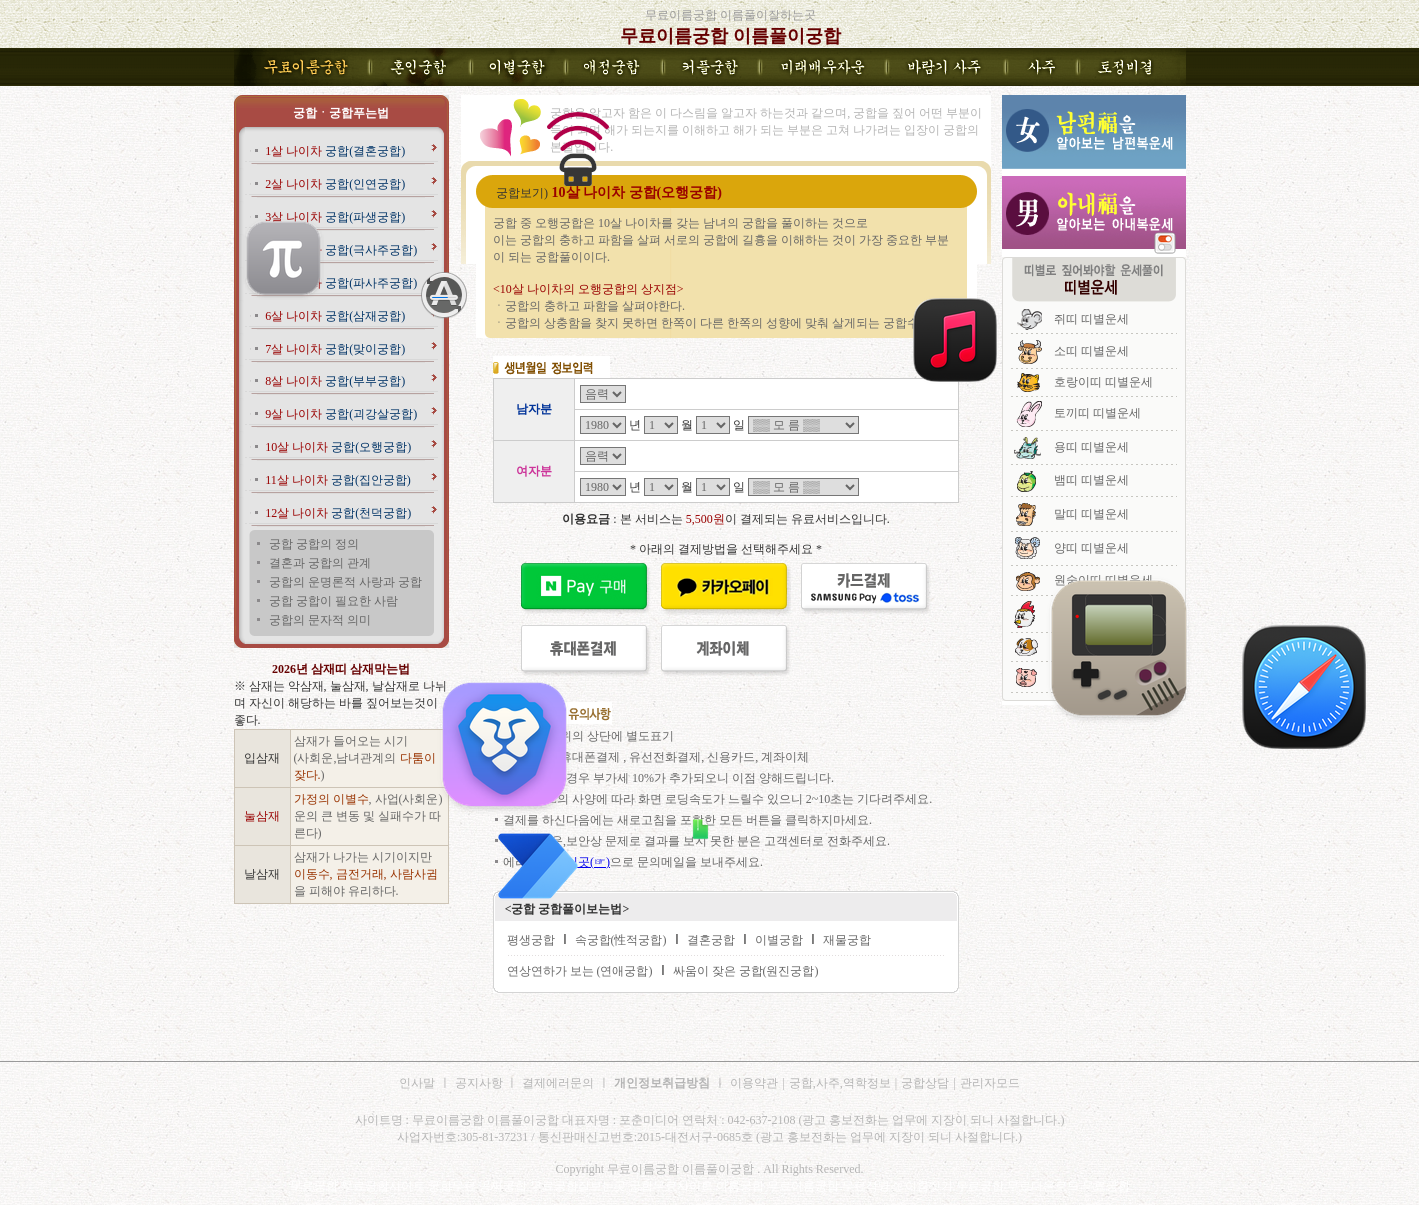  What do you see at coordinates (444, 295) in the screenshot?
I see `open the software update manager` at bounding box center [444, 295].